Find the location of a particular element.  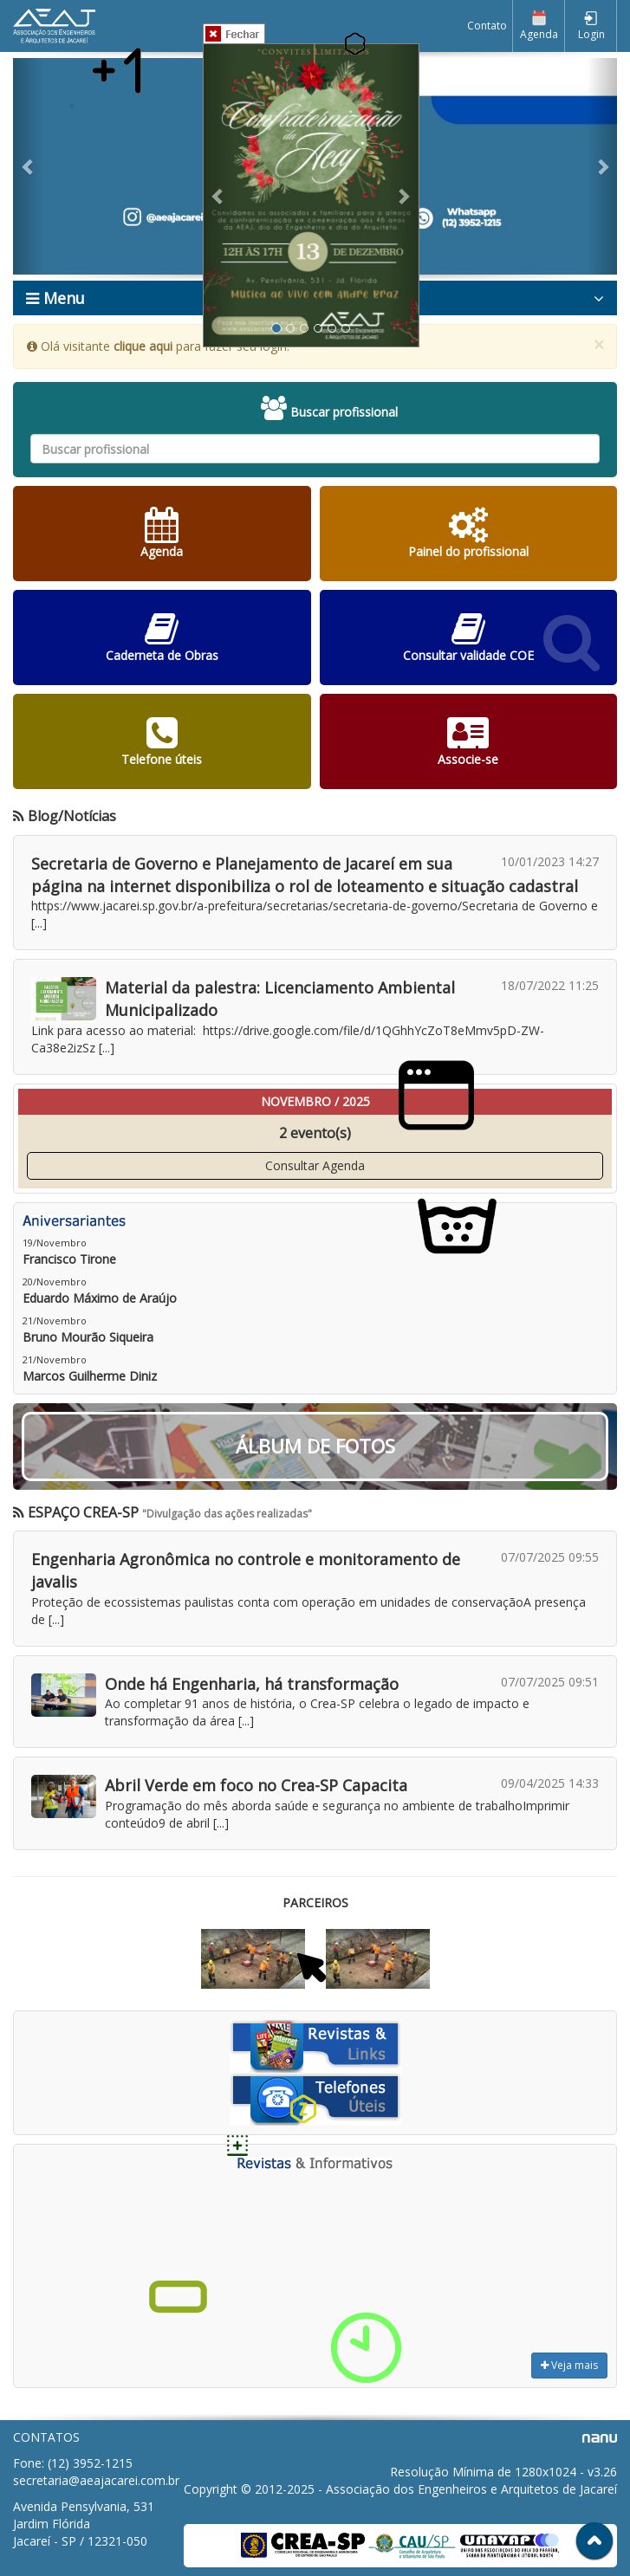

indicates the current time is 10 o'clock is located at coordinates (366, 2347).